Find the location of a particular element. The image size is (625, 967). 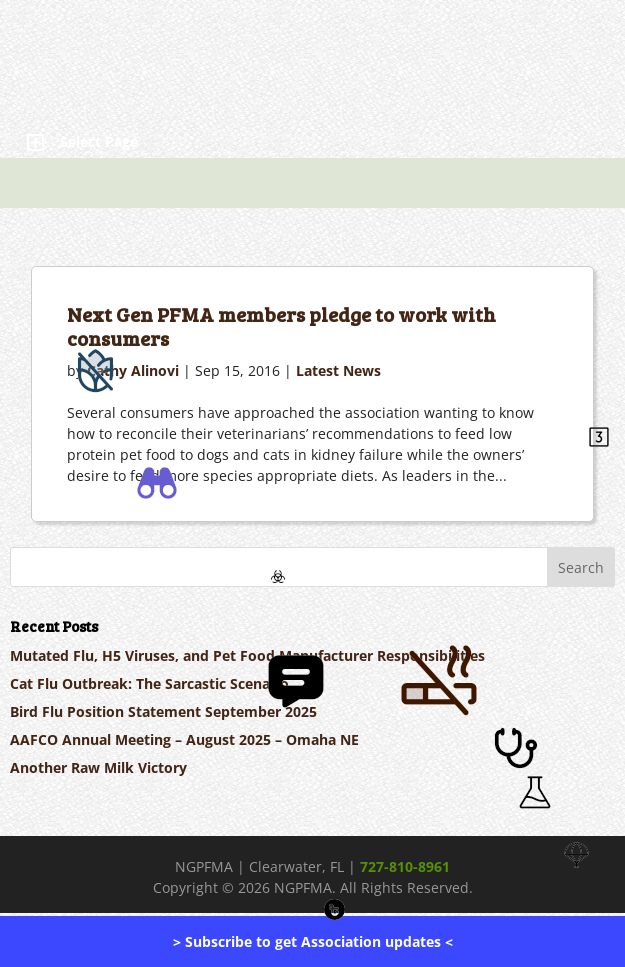

indicates hazardous or dangerous content is located at coordinates (278, 577).